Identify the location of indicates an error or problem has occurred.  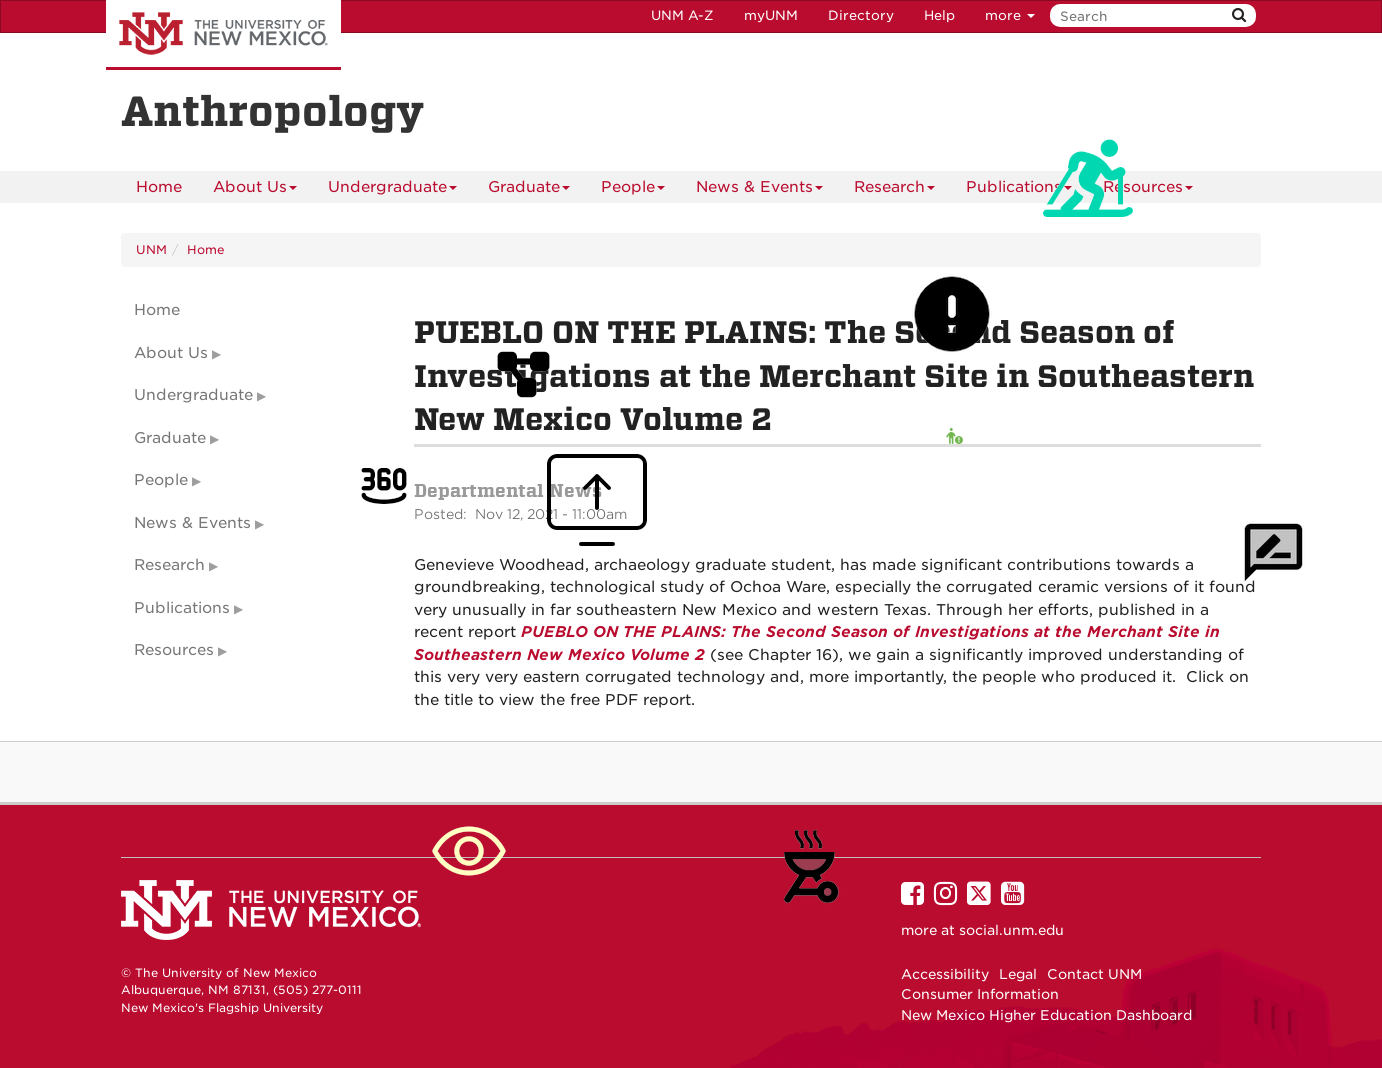
(952, 314).